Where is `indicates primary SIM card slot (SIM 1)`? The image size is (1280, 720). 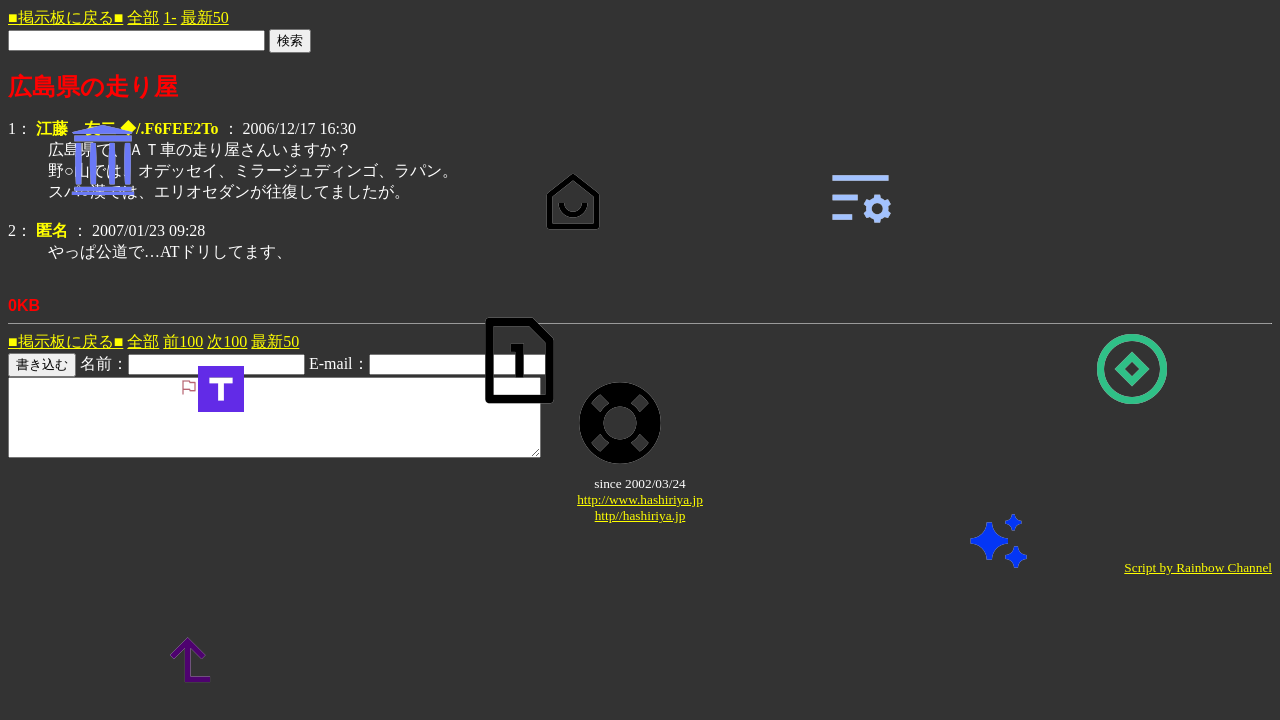 indicates primary SIM card slot (SIM 1) is located at coordinates (519, 360).